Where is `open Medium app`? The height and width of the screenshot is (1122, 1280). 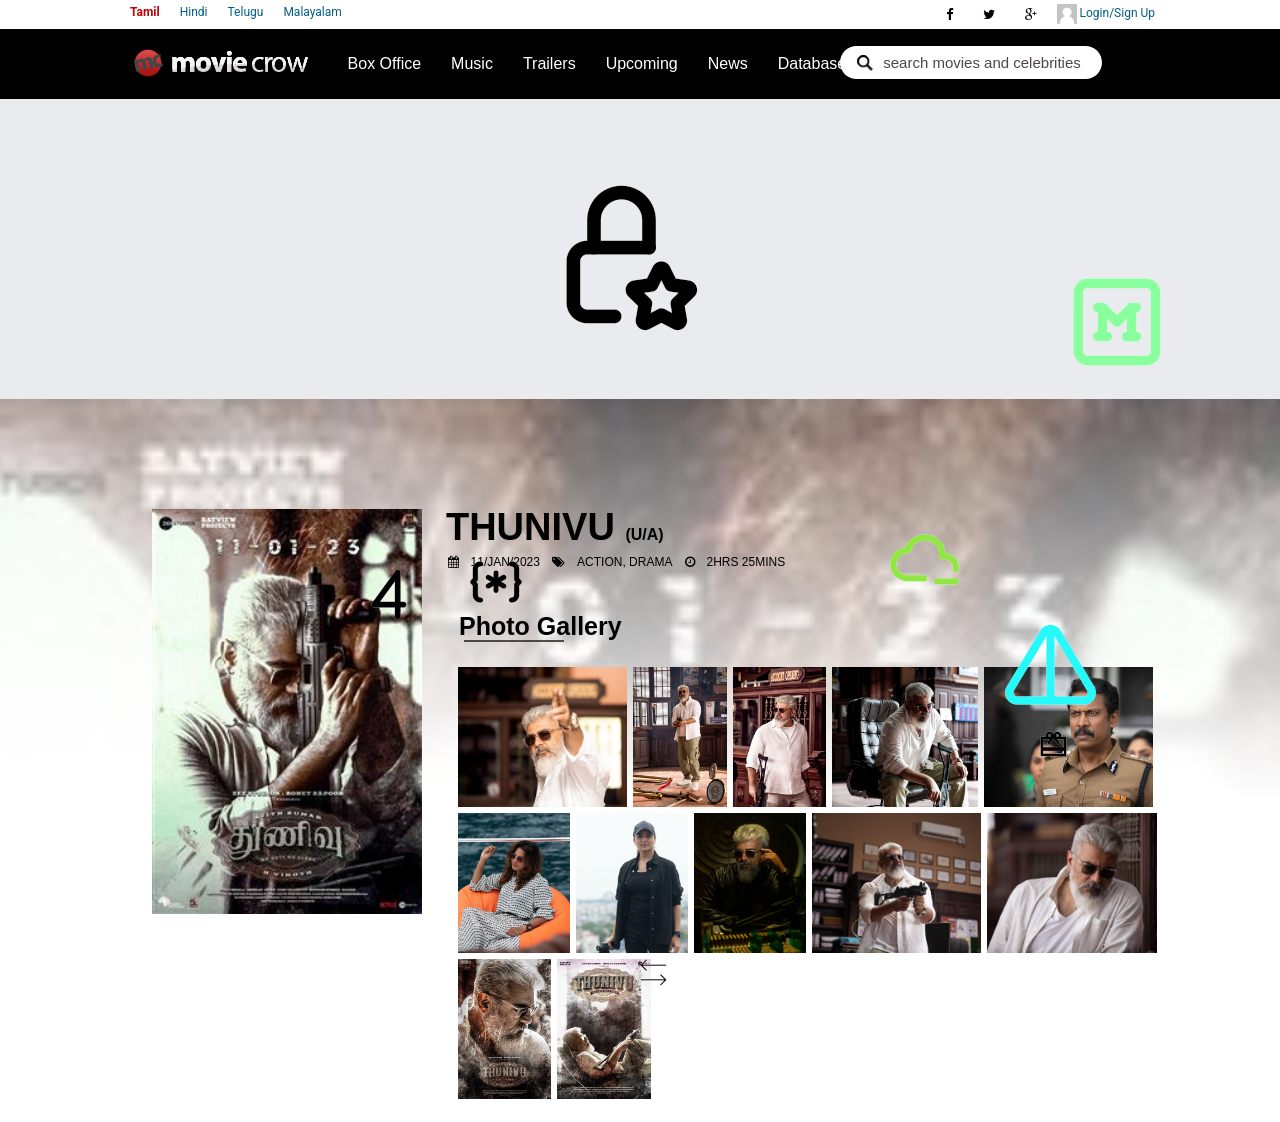 open Medium app is located at coordinates (1117, 322).